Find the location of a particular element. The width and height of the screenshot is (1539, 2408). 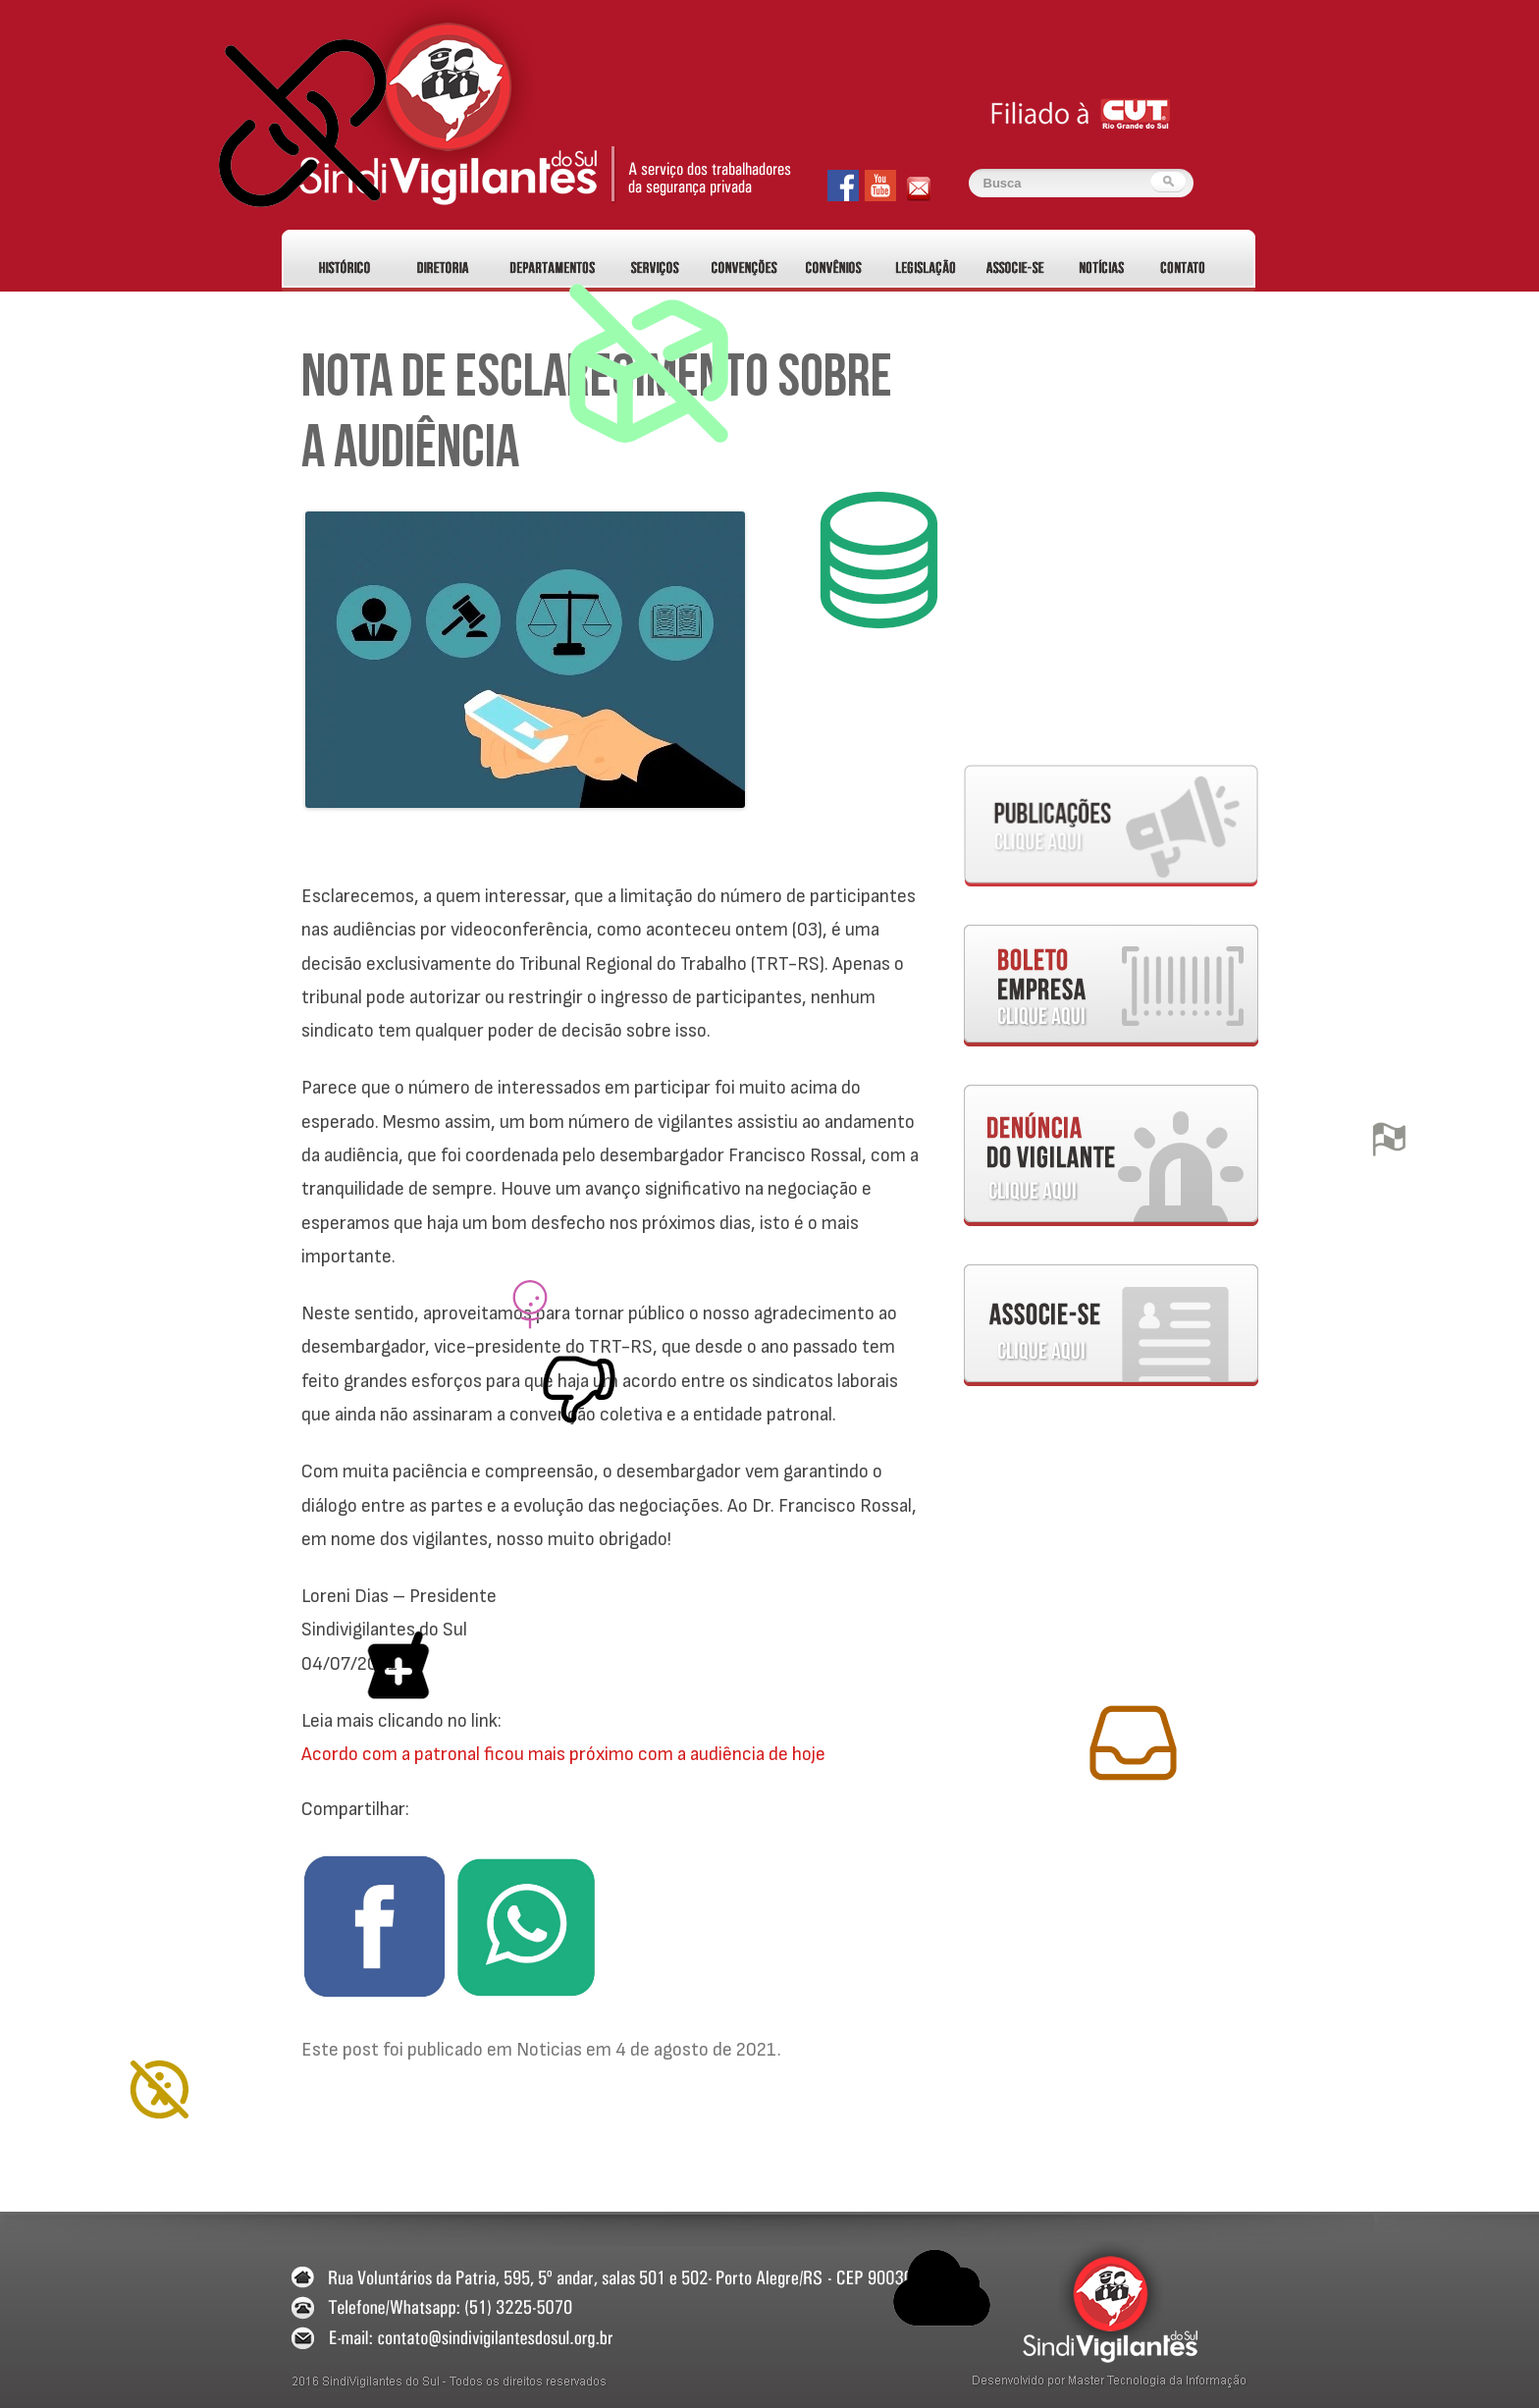

unlink or disconnect a shared link is located at coordinates (302, 123).